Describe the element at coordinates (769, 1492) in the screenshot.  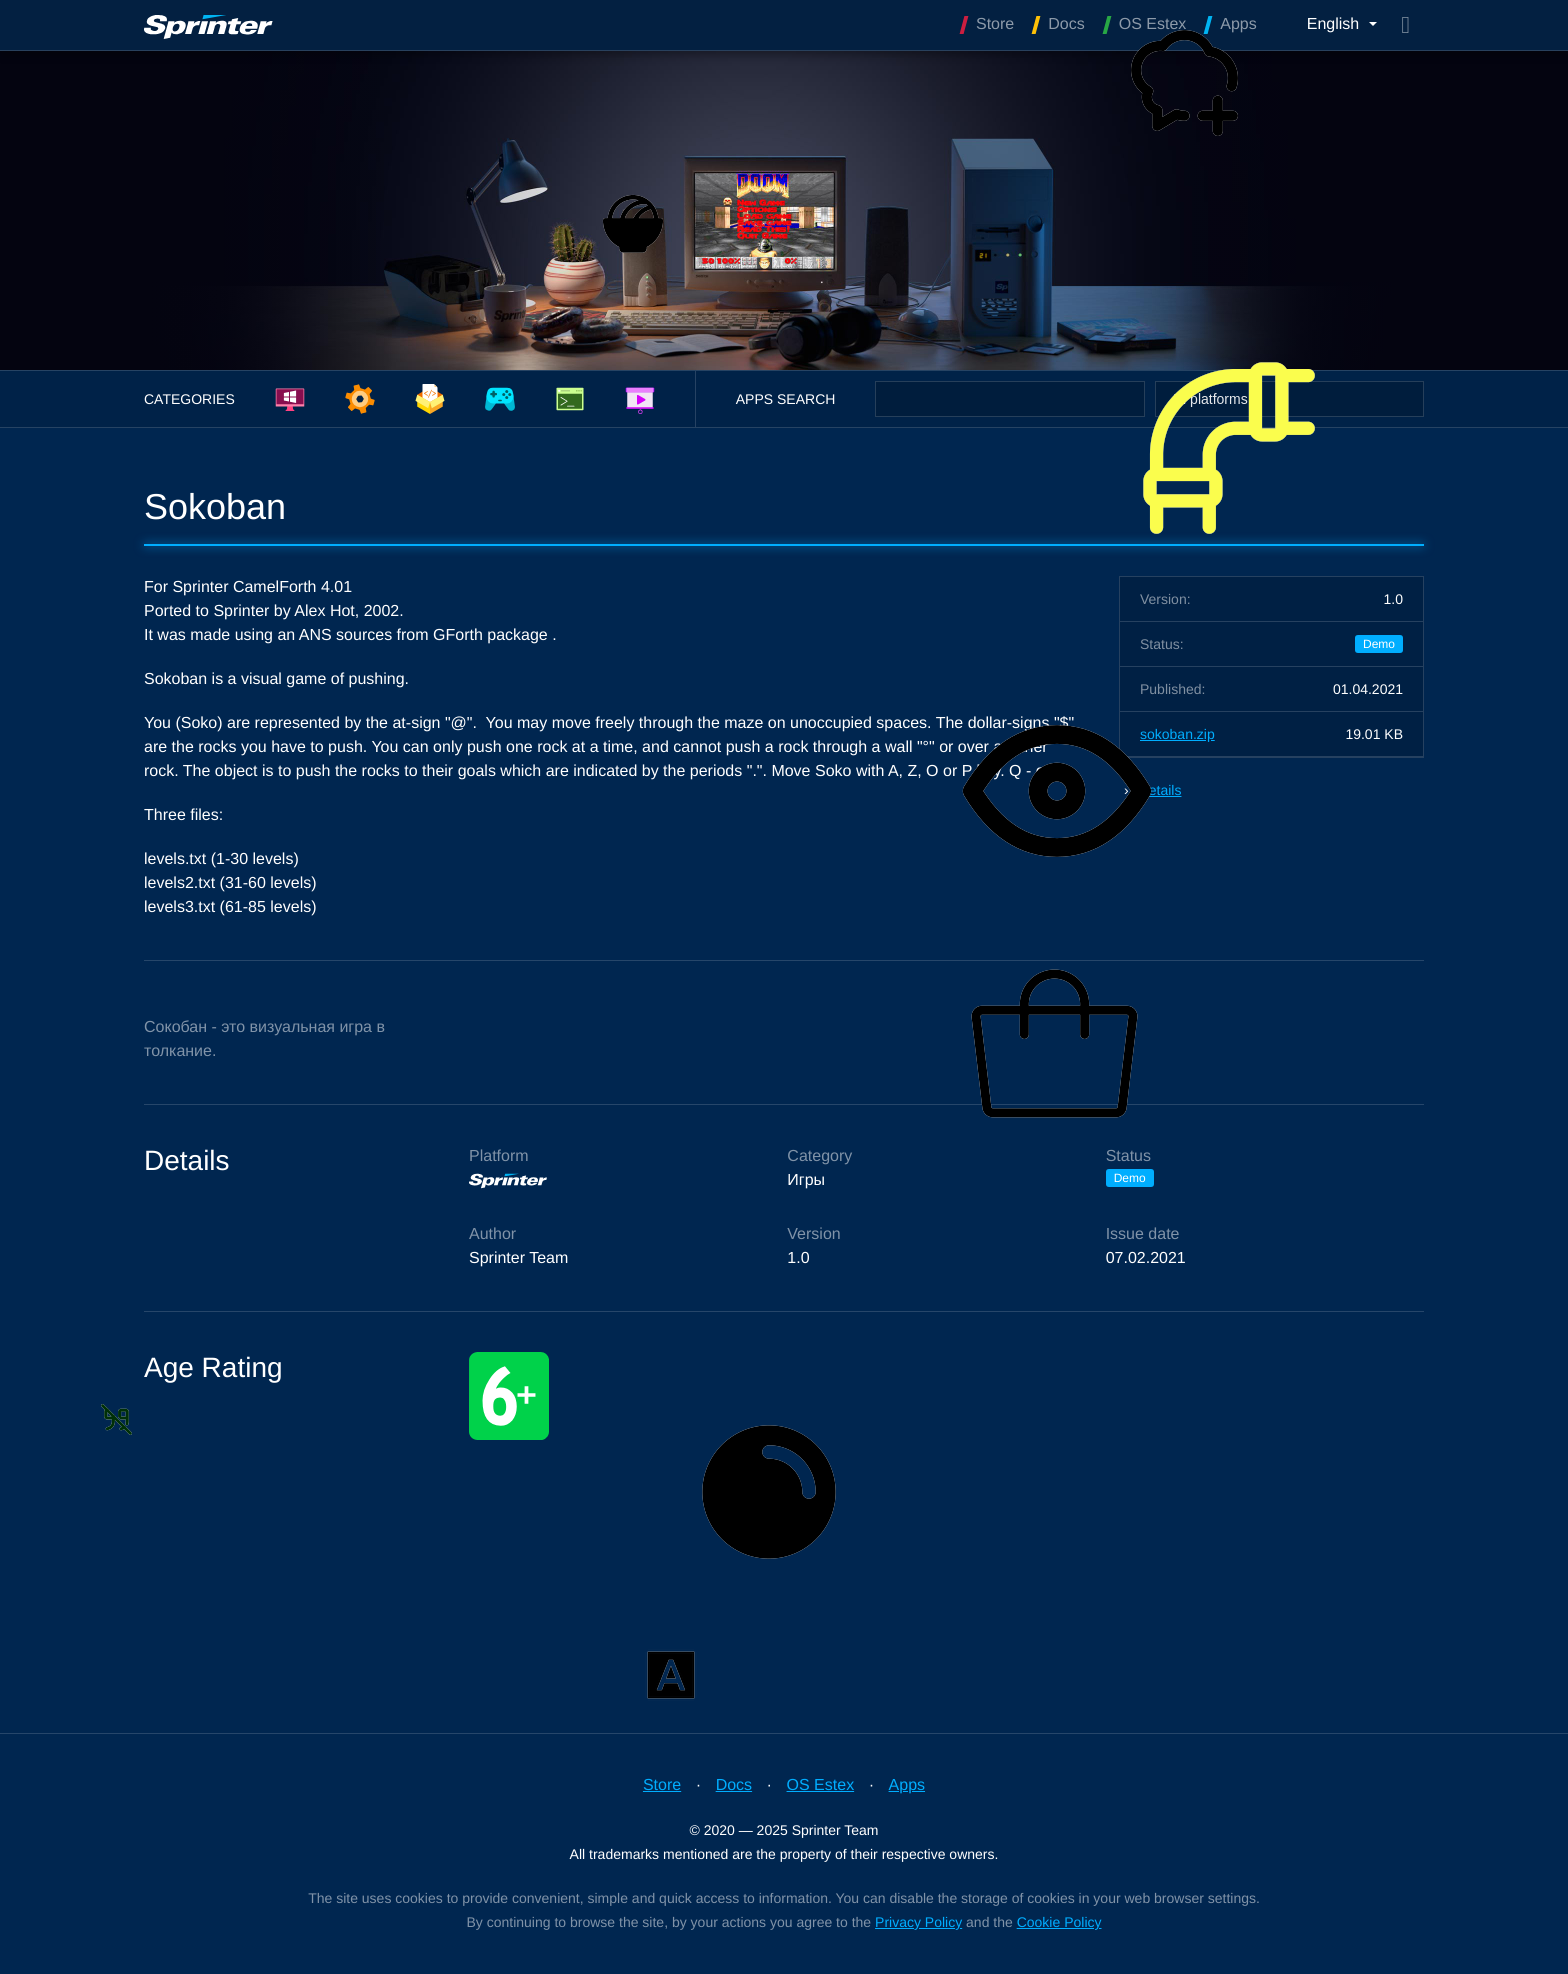
I see `apply inner shadow effect to top-right corner` at that location.